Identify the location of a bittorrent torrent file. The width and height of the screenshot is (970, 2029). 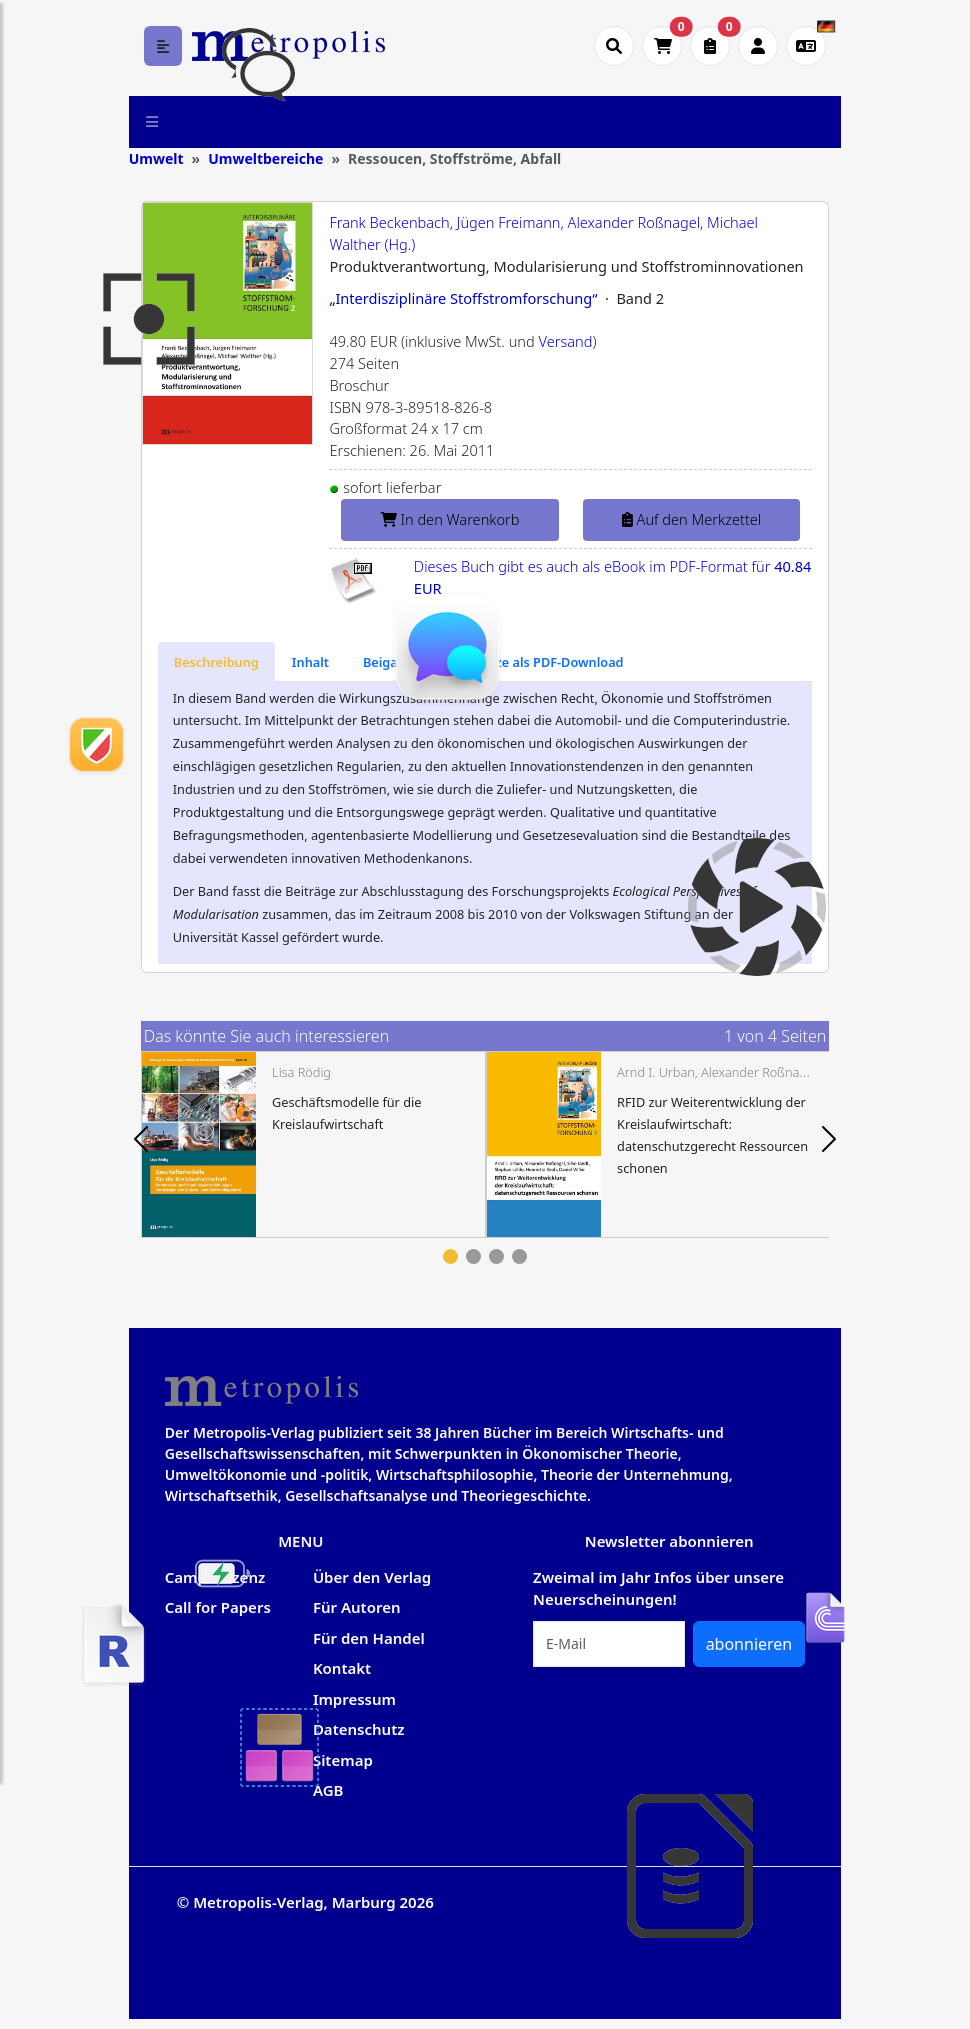
(825, 1618).